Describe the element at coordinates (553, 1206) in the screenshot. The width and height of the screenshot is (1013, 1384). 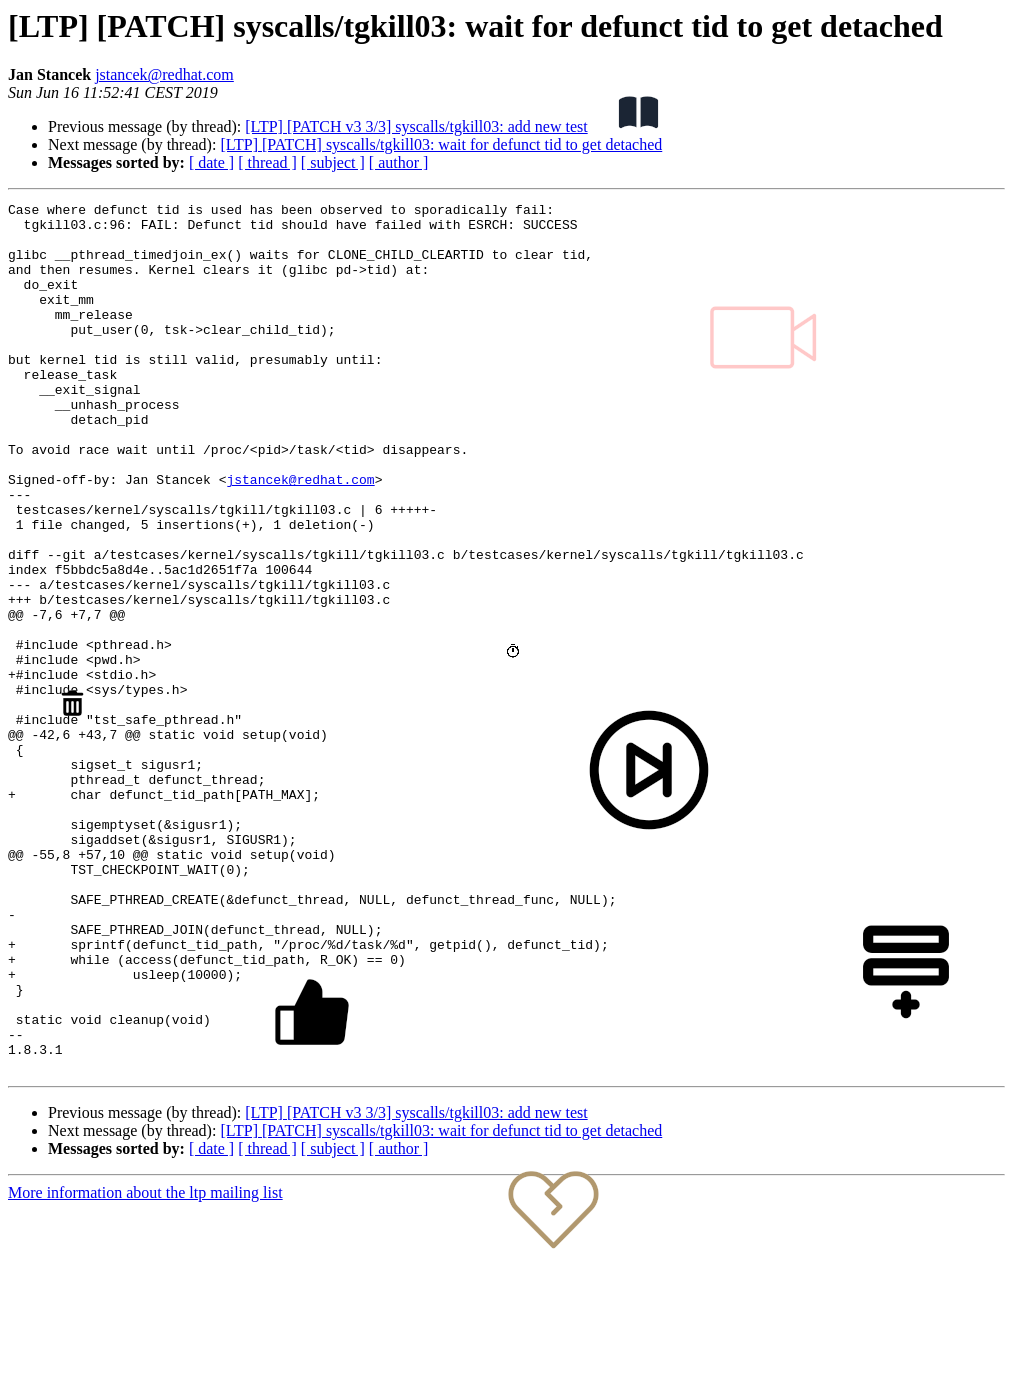
I see `unlike or remove from favorites` at that location.